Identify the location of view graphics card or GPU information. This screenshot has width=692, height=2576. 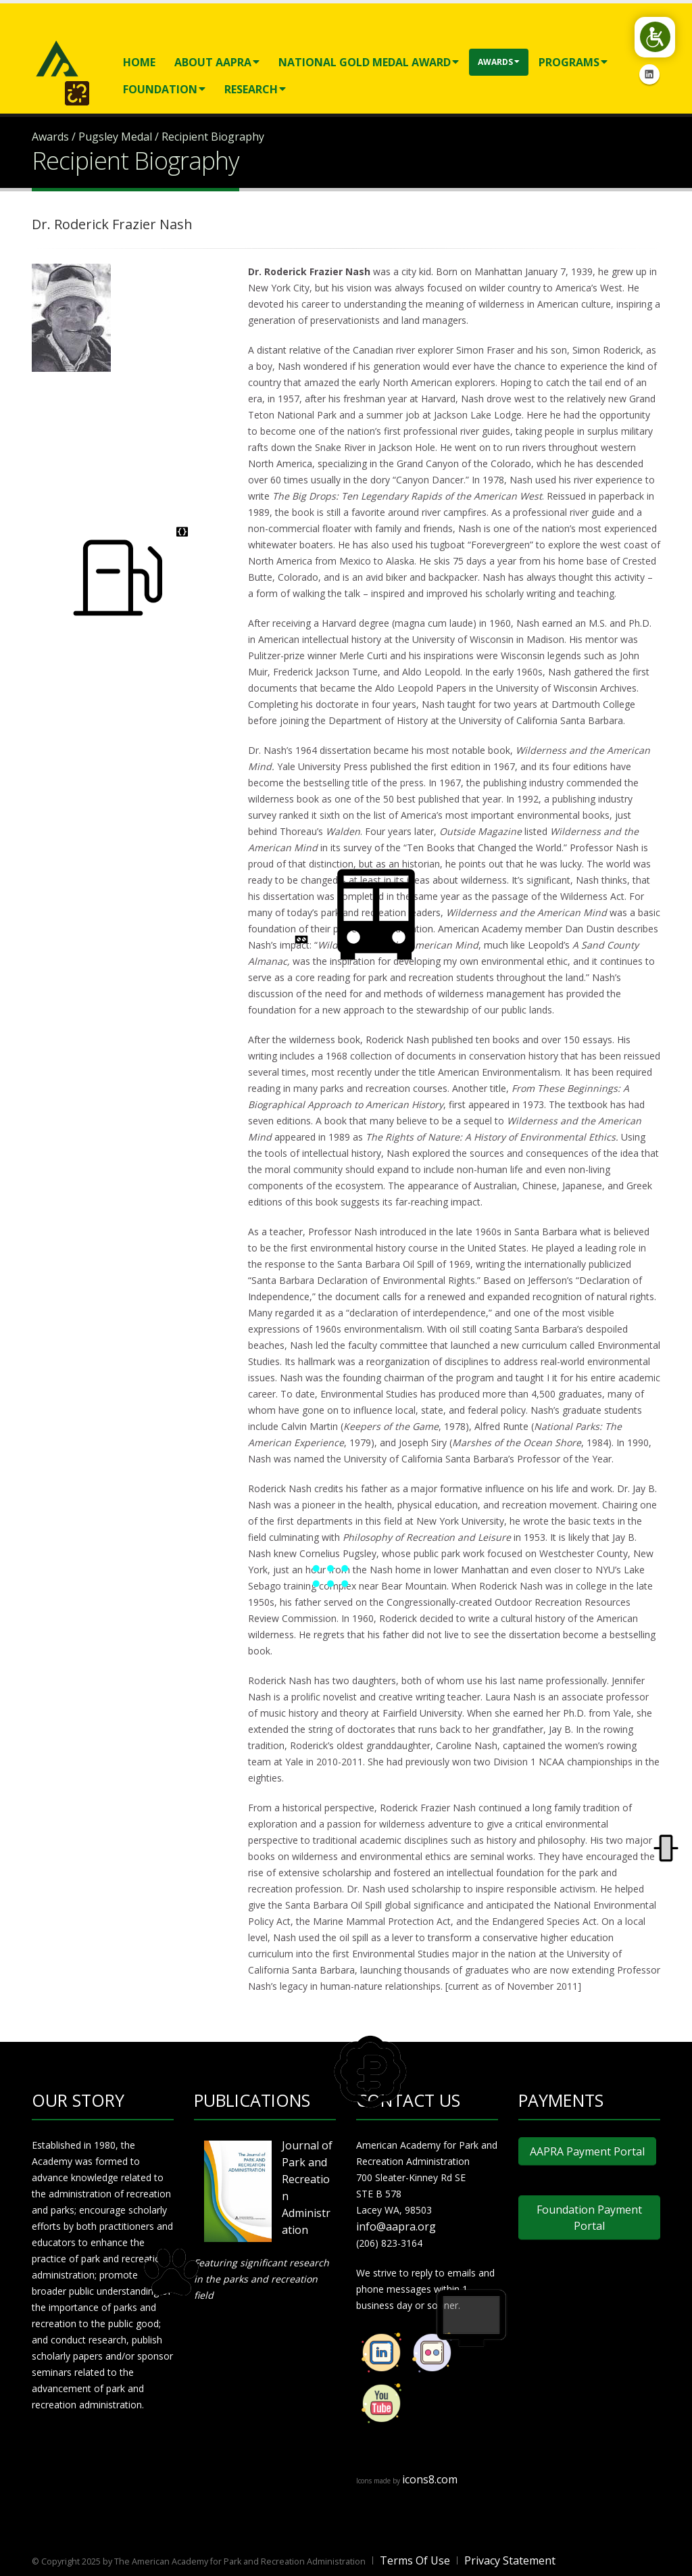
(301, 940).